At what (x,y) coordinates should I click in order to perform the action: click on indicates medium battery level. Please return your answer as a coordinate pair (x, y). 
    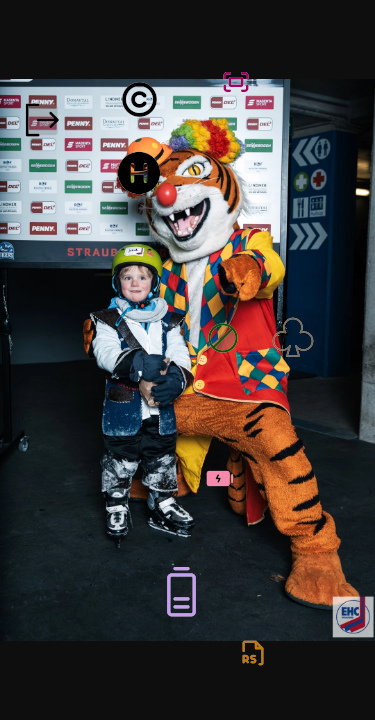
    Looking at the image, I should click on (181, 592).